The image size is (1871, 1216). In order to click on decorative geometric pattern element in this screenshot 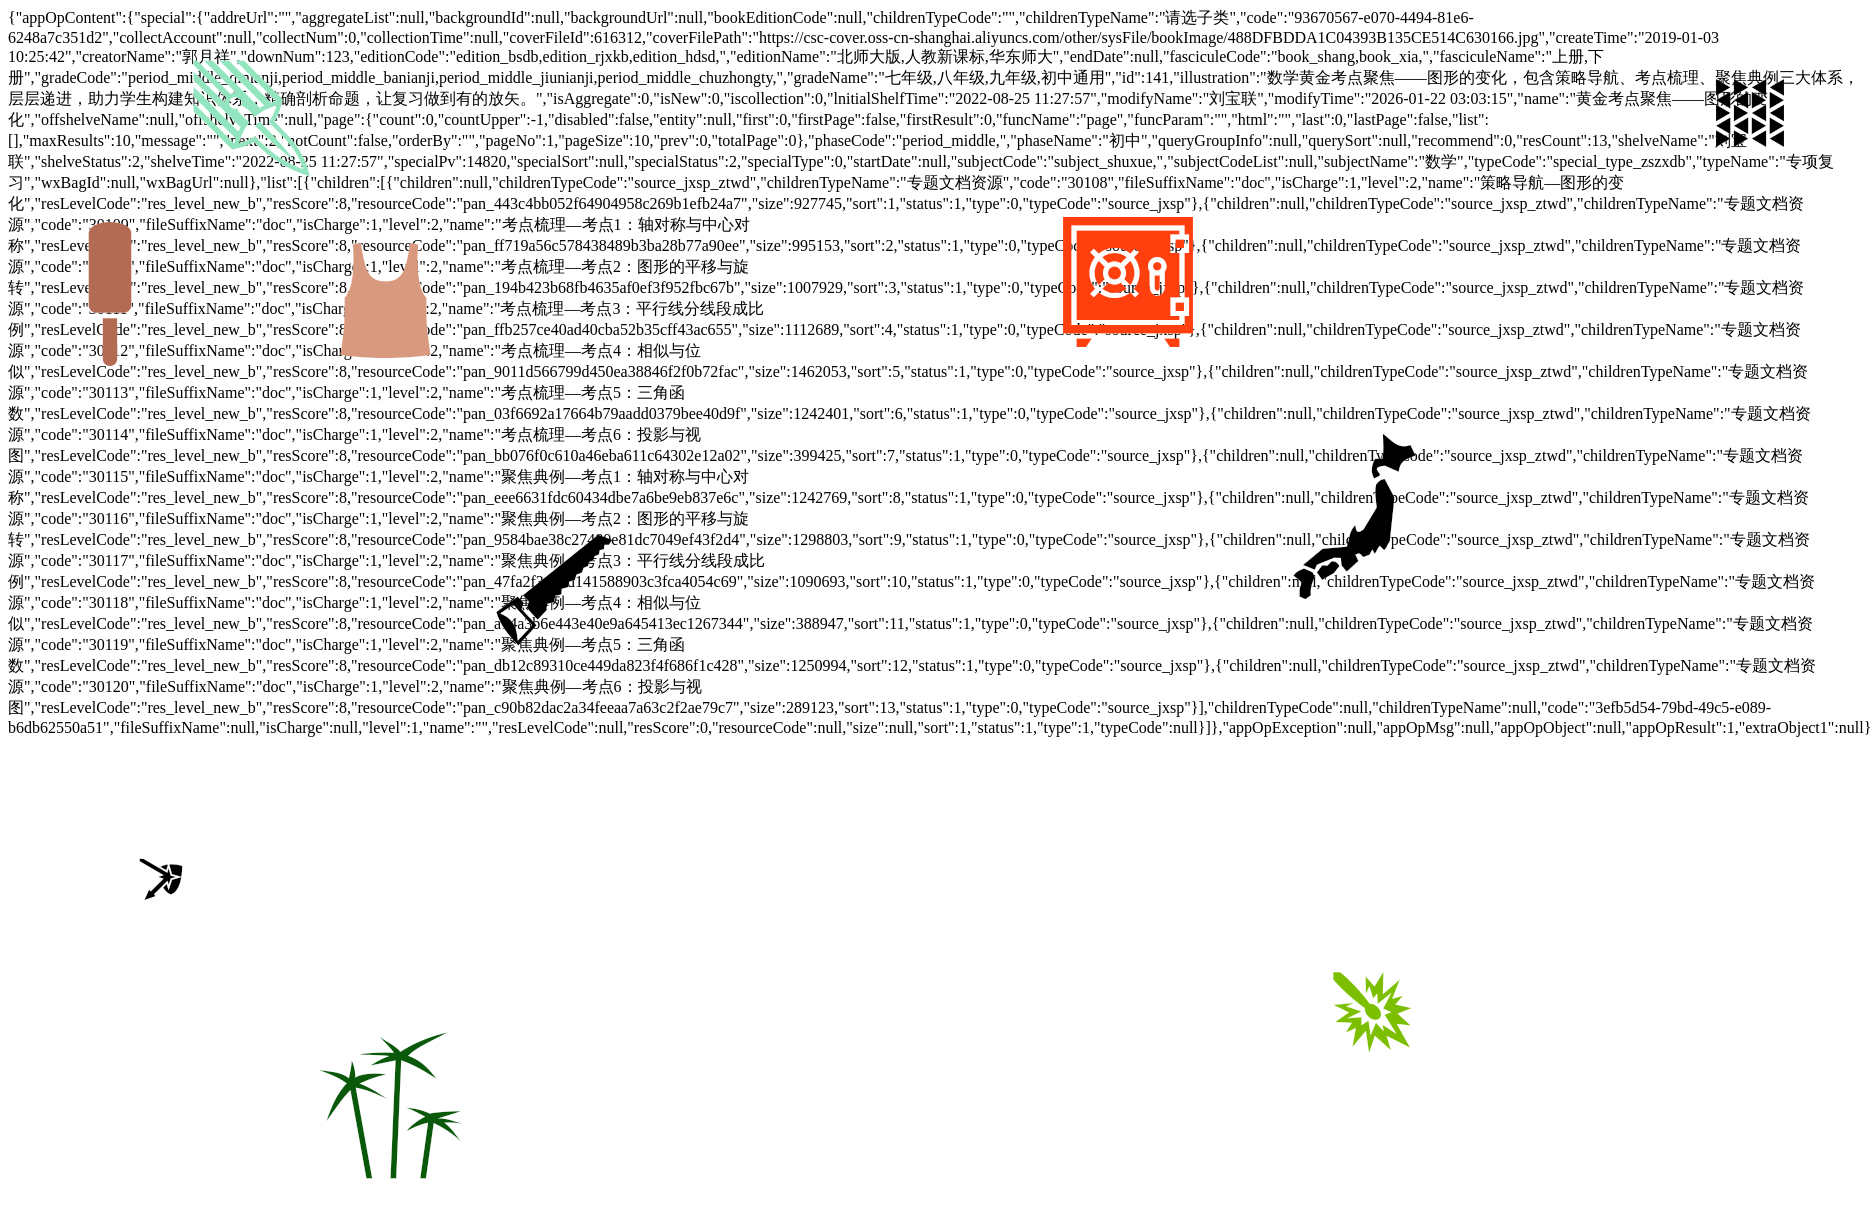, I will do `click(1750, 113)`.